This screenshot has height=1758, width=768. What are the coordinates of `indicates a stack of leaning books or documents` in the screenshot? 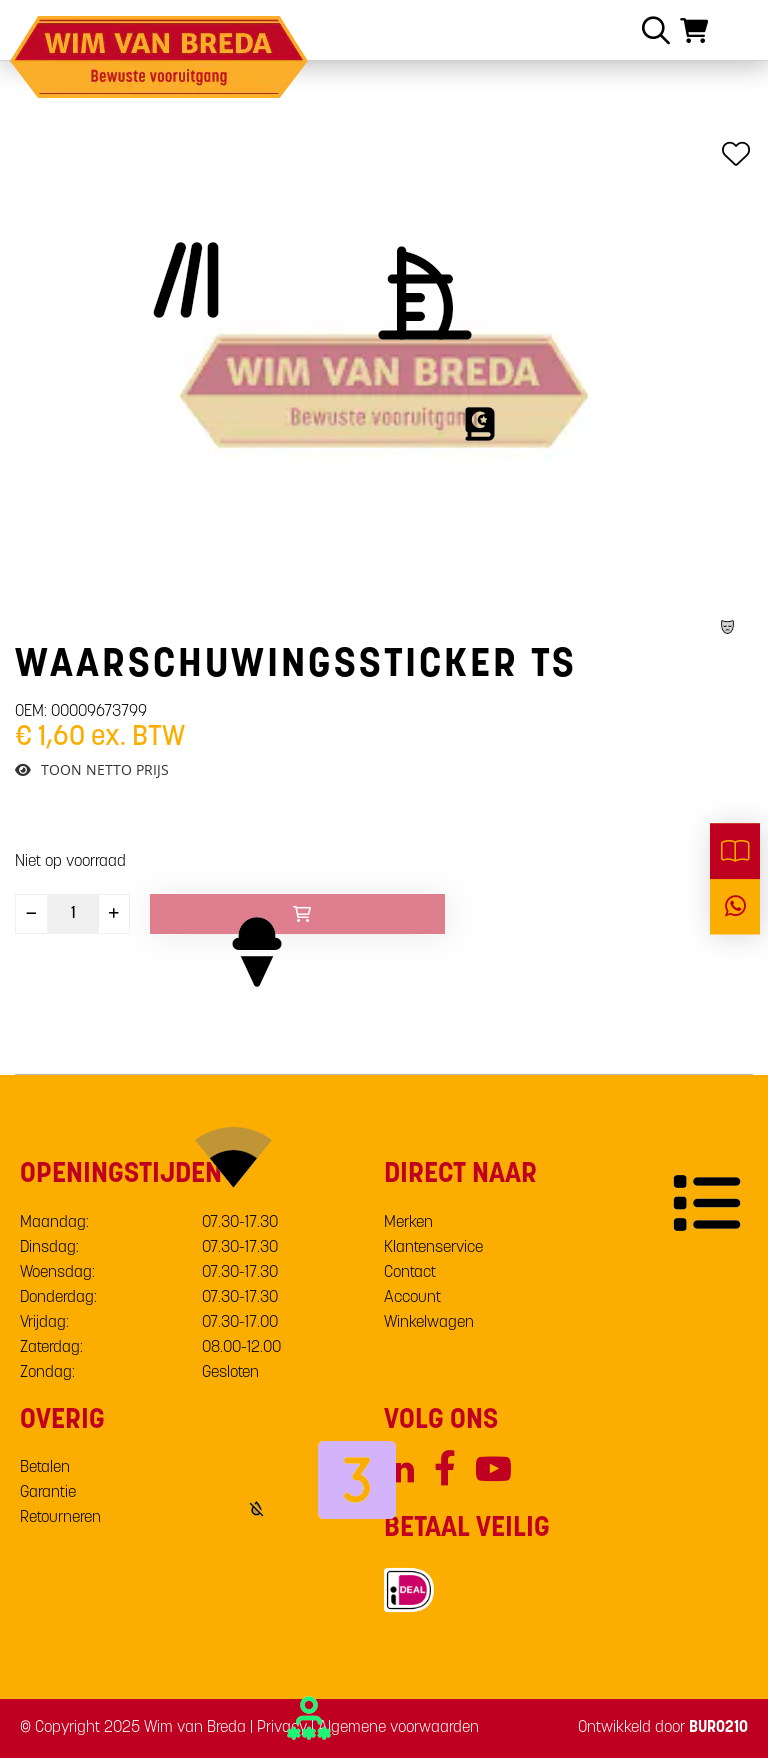 It's located at (186, 280).